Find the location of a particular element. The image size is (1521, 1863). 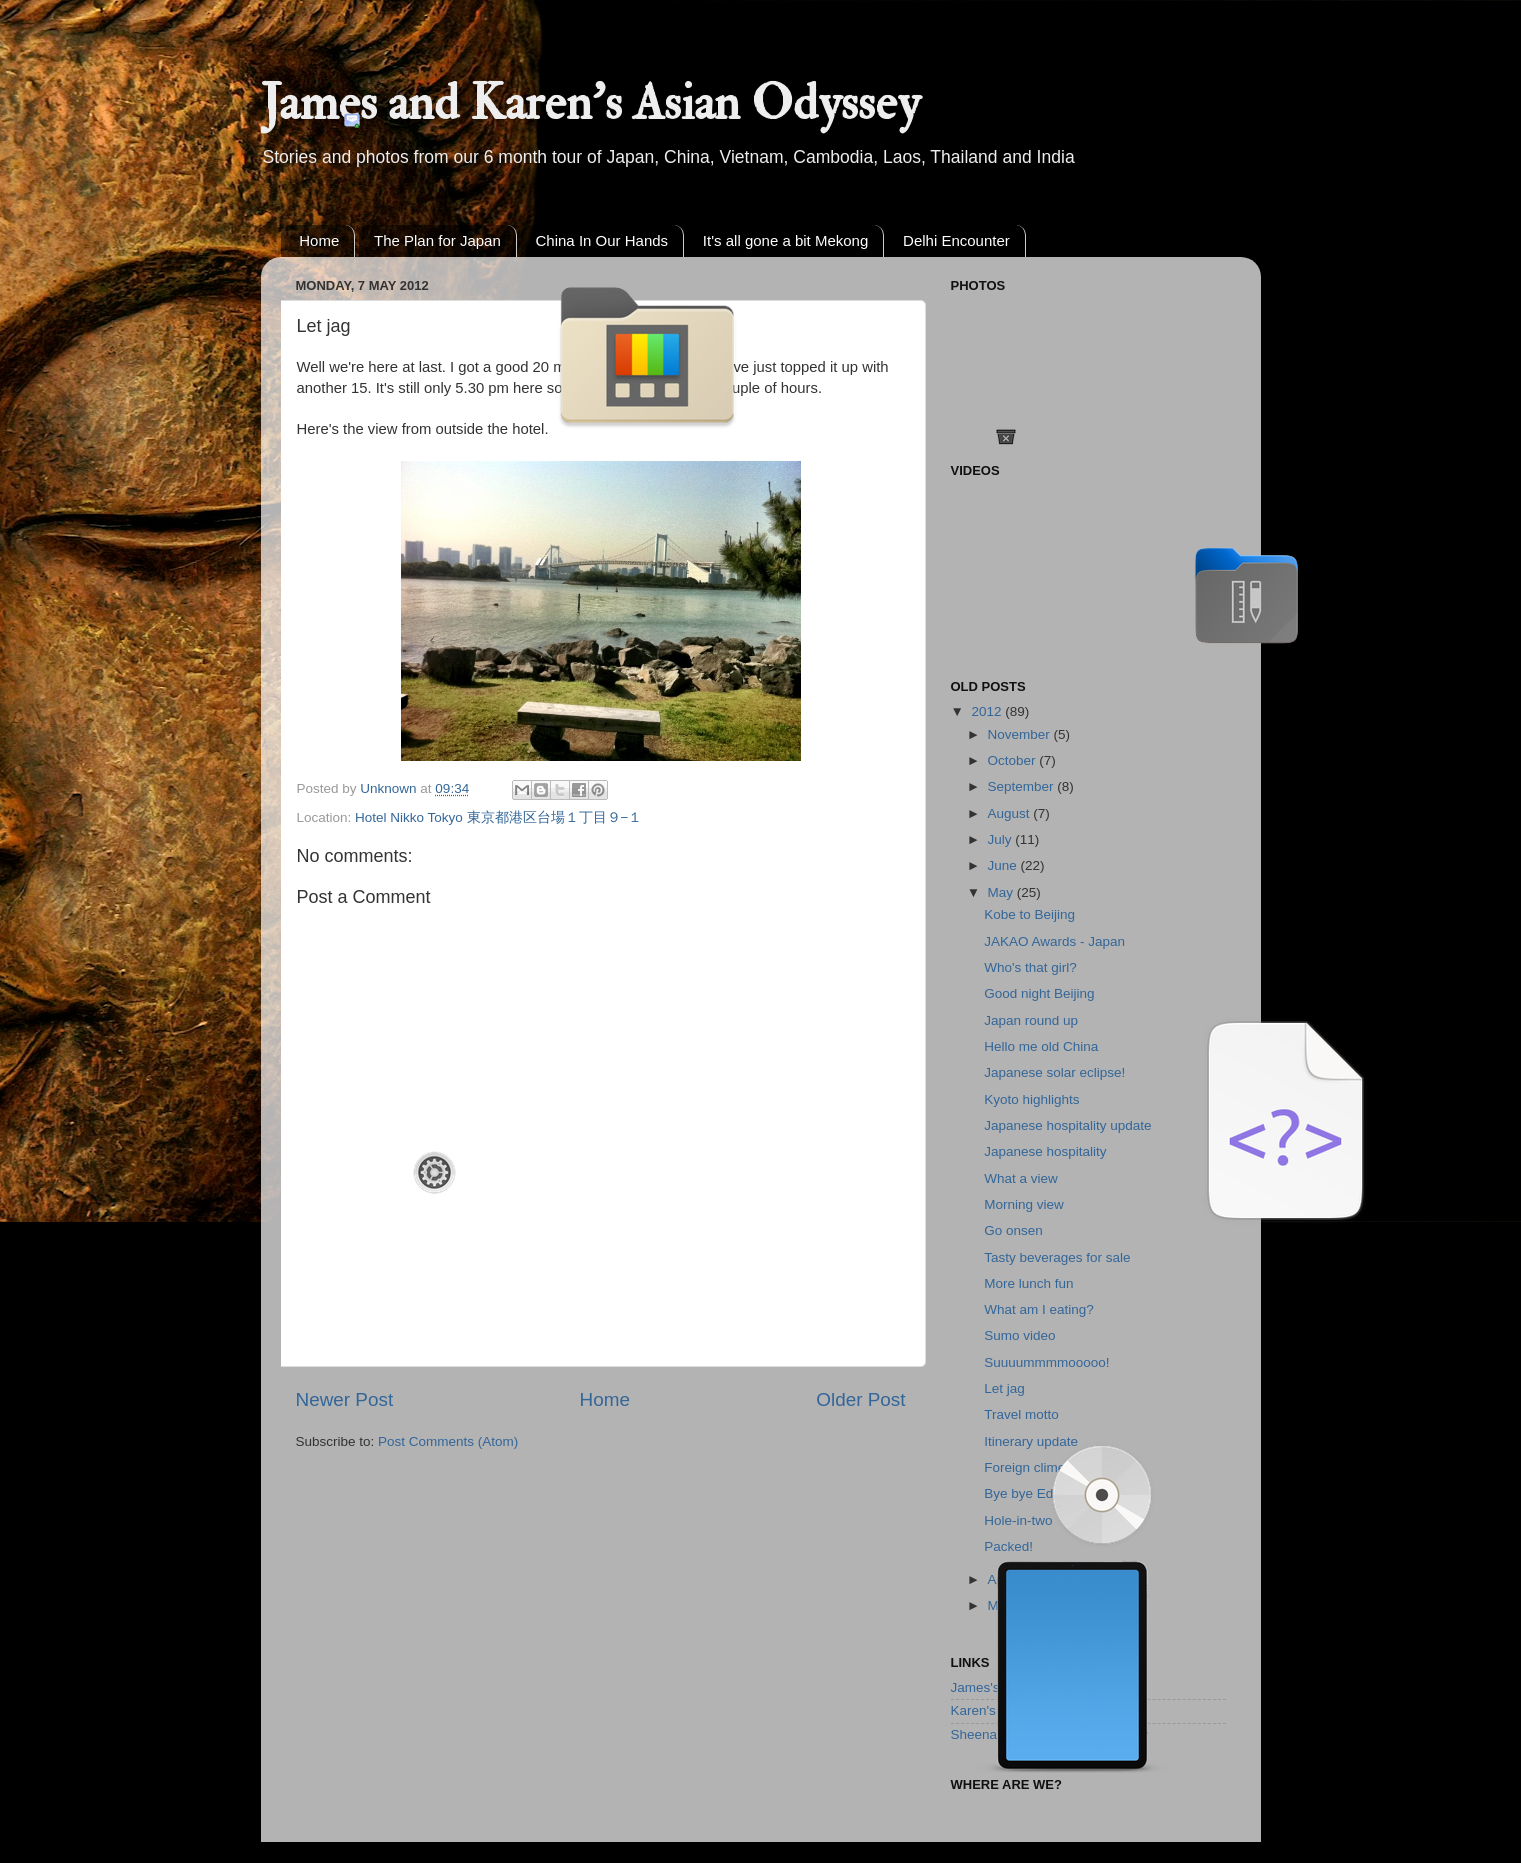

access settings or properties is located at coordinates (434, 1172).